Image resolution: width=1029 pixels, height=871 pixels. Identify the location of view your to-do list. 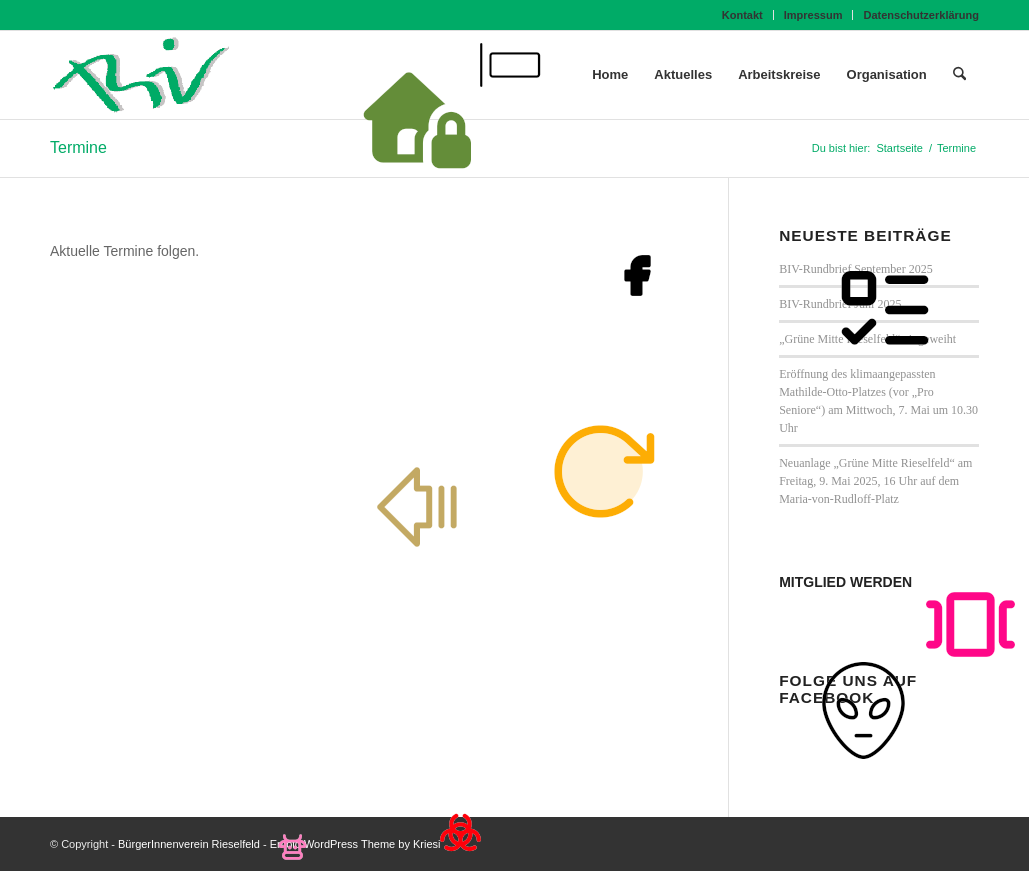
(885, 310).